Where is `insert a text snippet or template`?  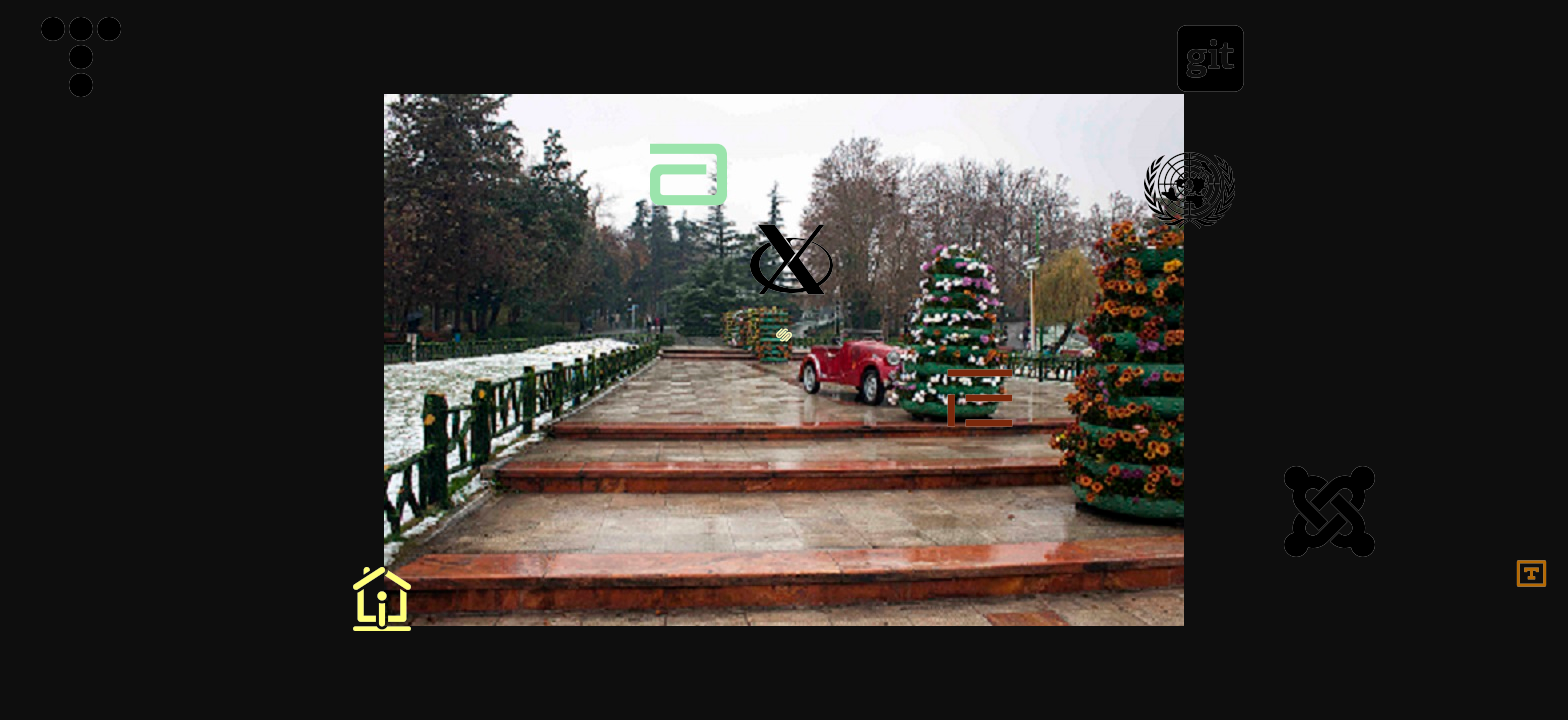
insert a text snippet or template is located at coordinates (1531, 573).